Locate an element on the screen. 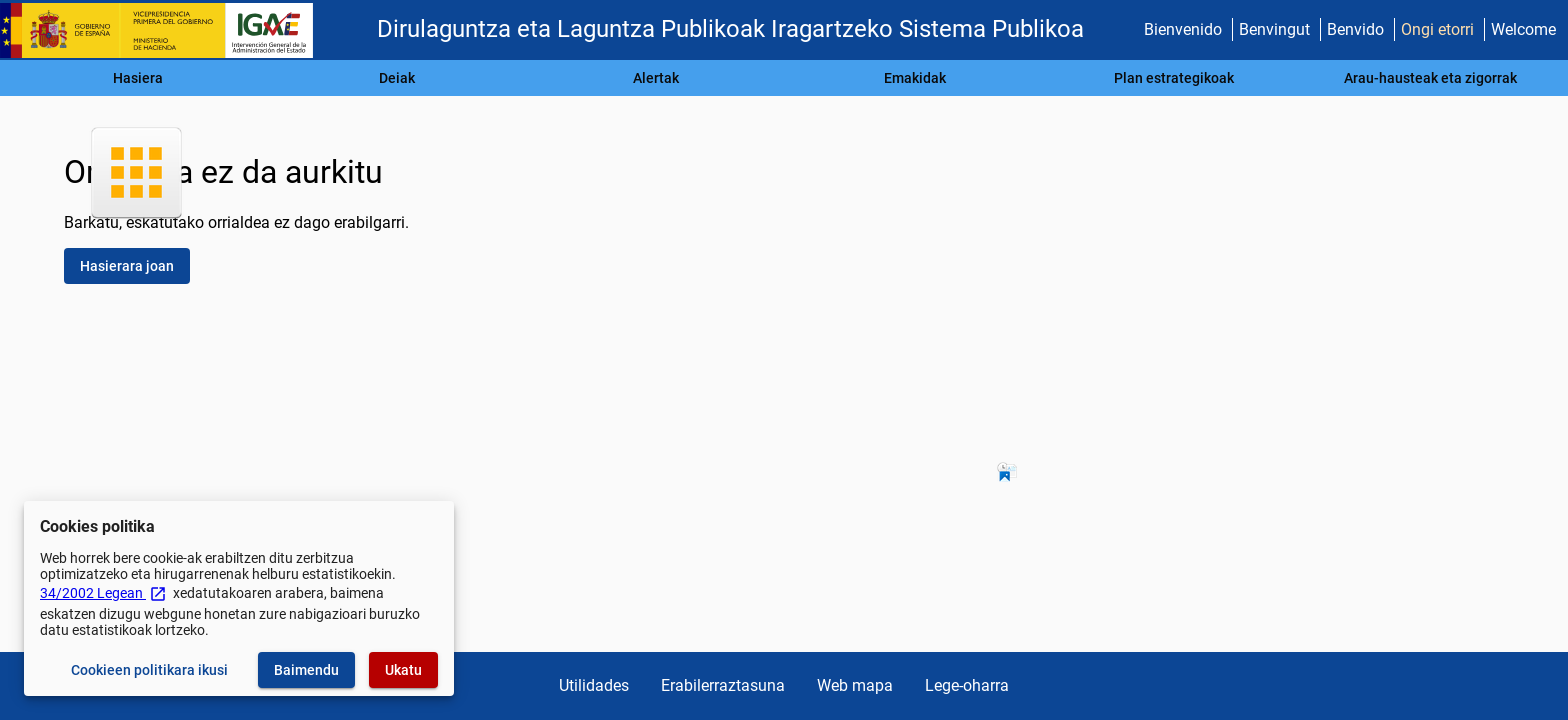  view items in grid layout is located at coordinates (136, 172).